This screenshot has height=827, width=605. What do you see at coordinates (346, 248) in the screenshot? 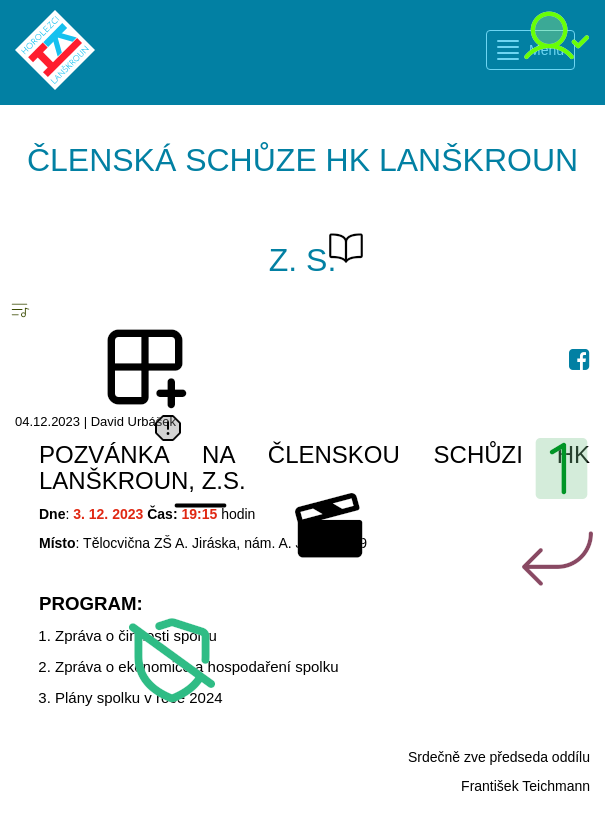
I see `open reading list or library` at bounding box center [346, 248].